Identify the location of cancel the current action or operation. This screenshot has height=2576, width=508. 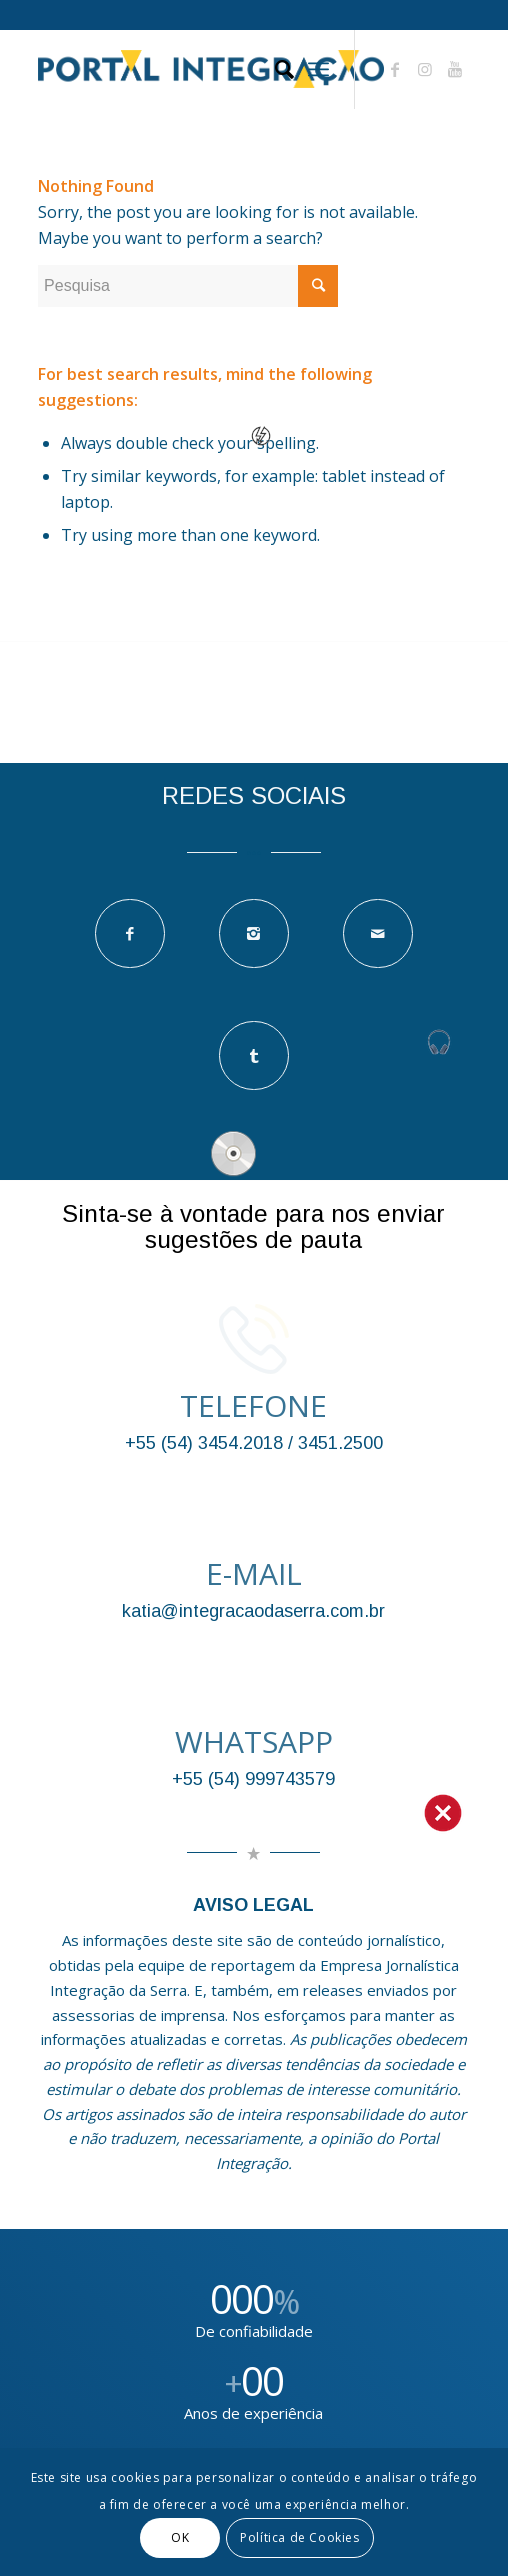
(443, 1813).